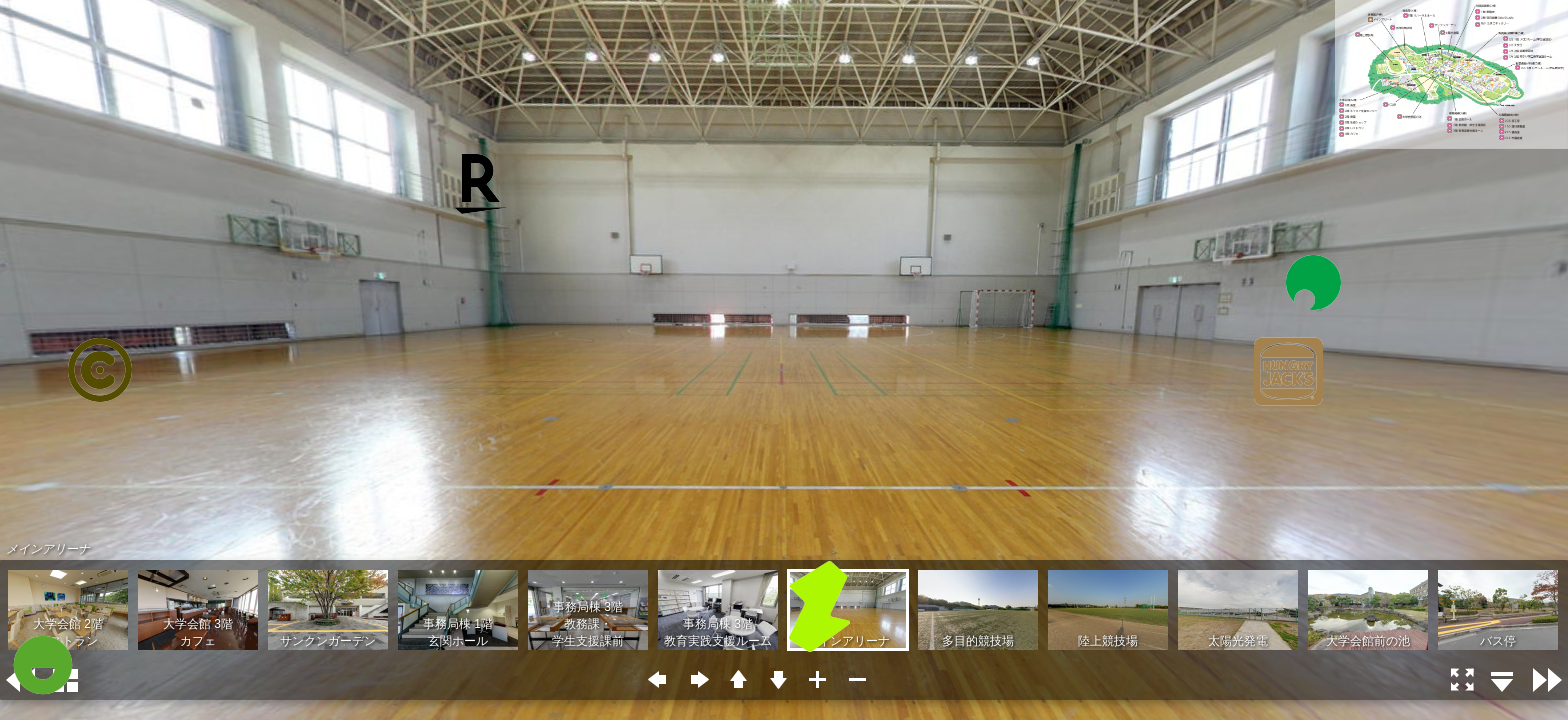 This screenshot has width=1568, height=720. Describe the element at coordinates (819, 606) in the screenshot. I see `open the Zilch app` at that location.